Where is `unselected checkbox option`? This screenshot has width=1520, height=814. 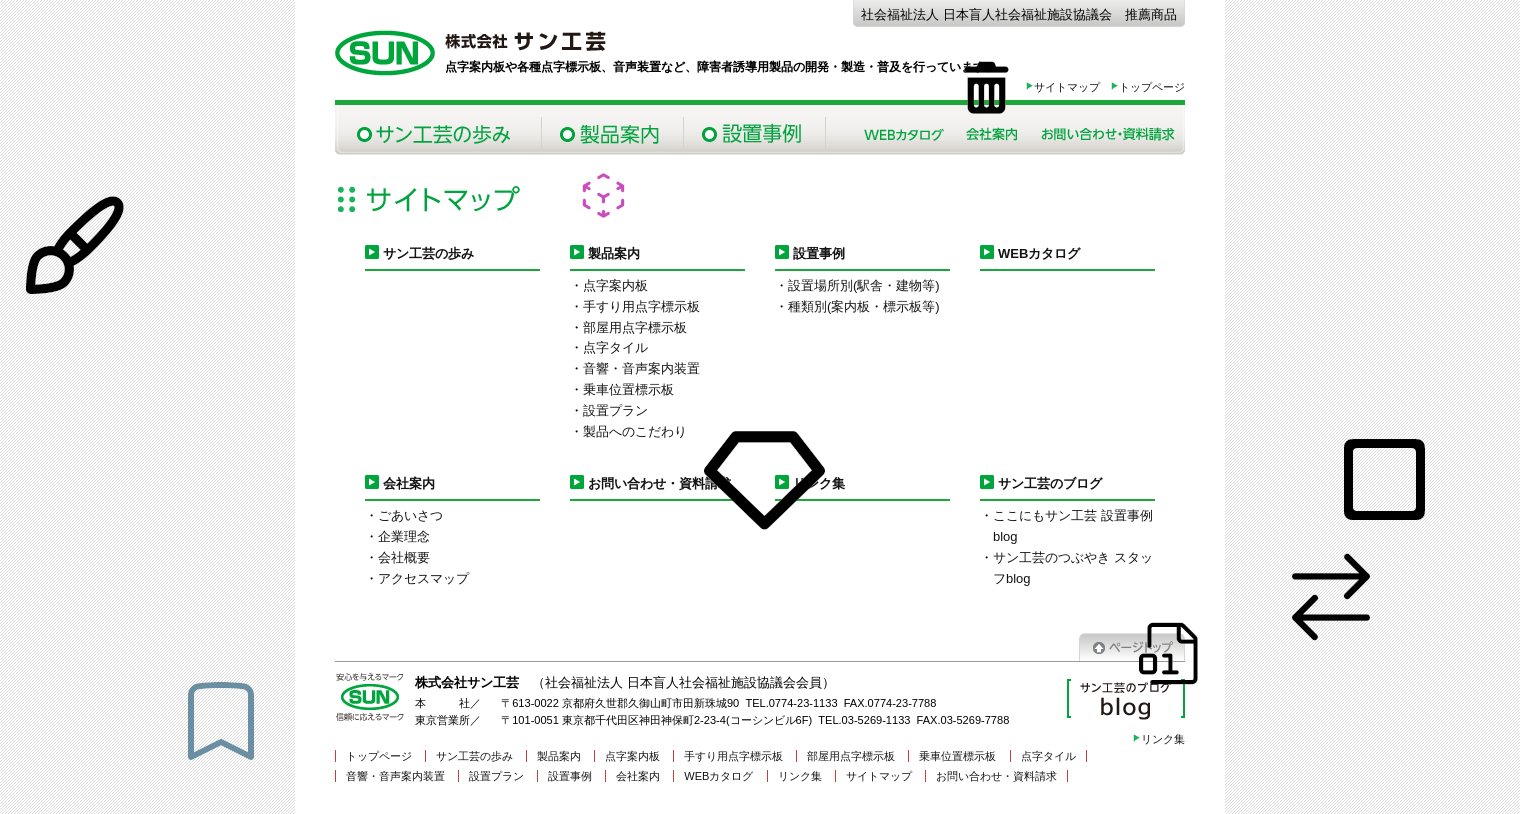
unselected checkbox option is located at coordinates (1384, 479).